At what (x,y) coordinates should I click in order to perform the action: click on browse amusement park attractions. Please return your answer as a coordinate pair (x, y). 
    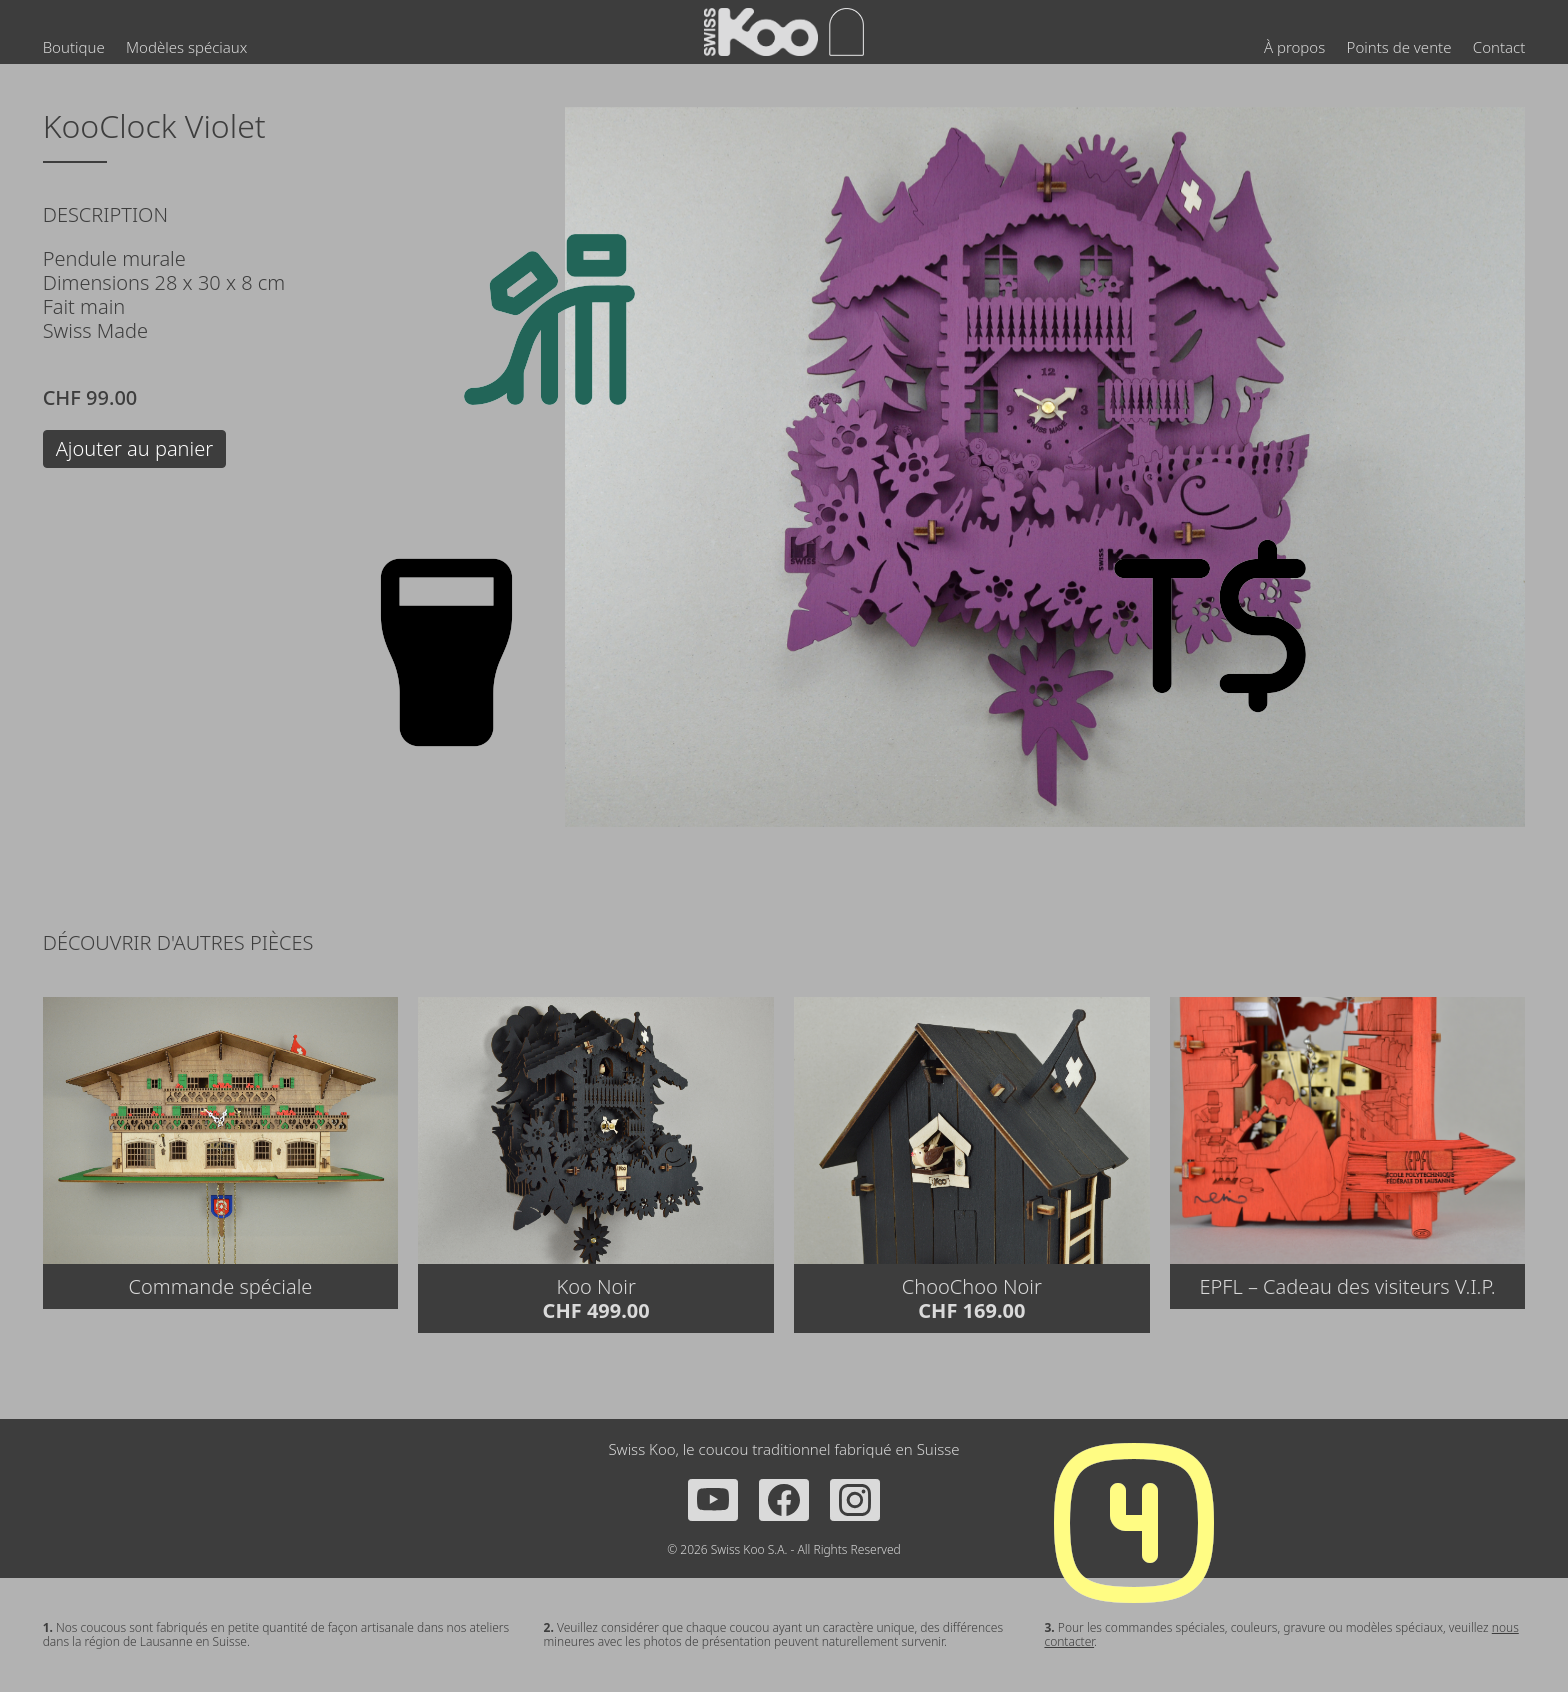
    Looking at the image, I should click on (549, 319).